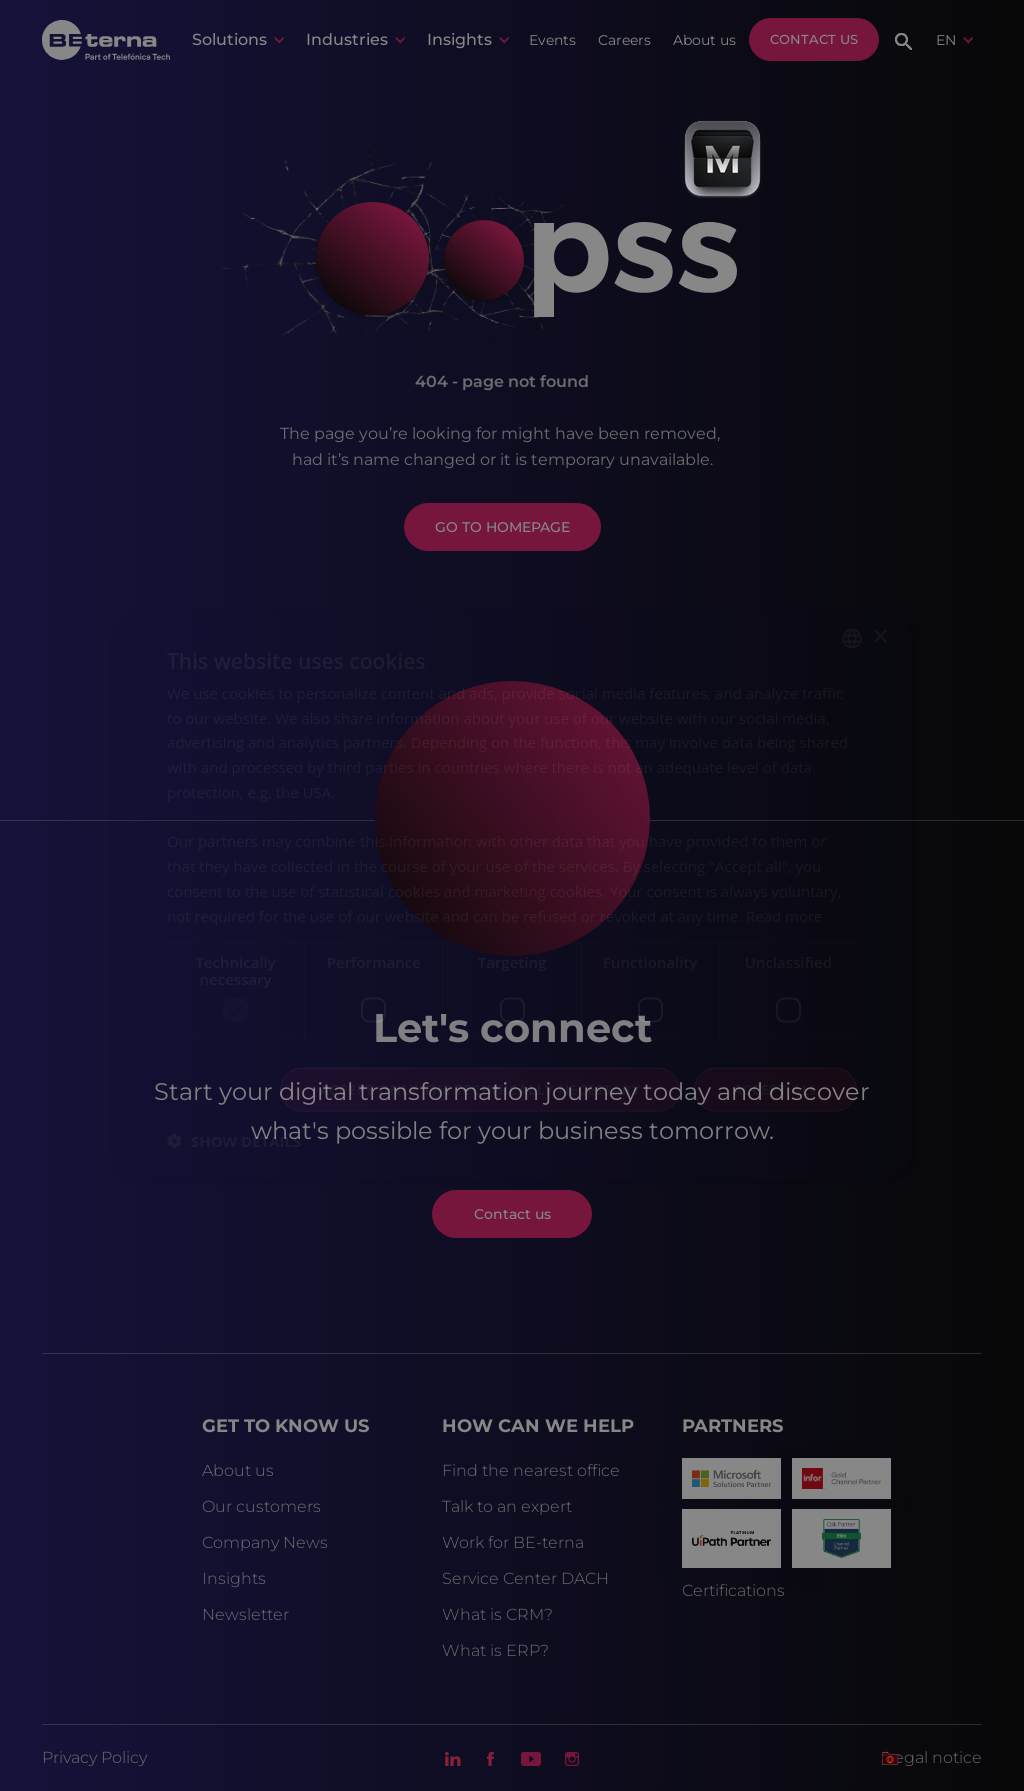 This screenshot has width=1024, height=1791. What do you see at coordinates (890, 1759) in the screenshot?
I see `open Opera GX browser files folder` at bounding box center [890, 1759].